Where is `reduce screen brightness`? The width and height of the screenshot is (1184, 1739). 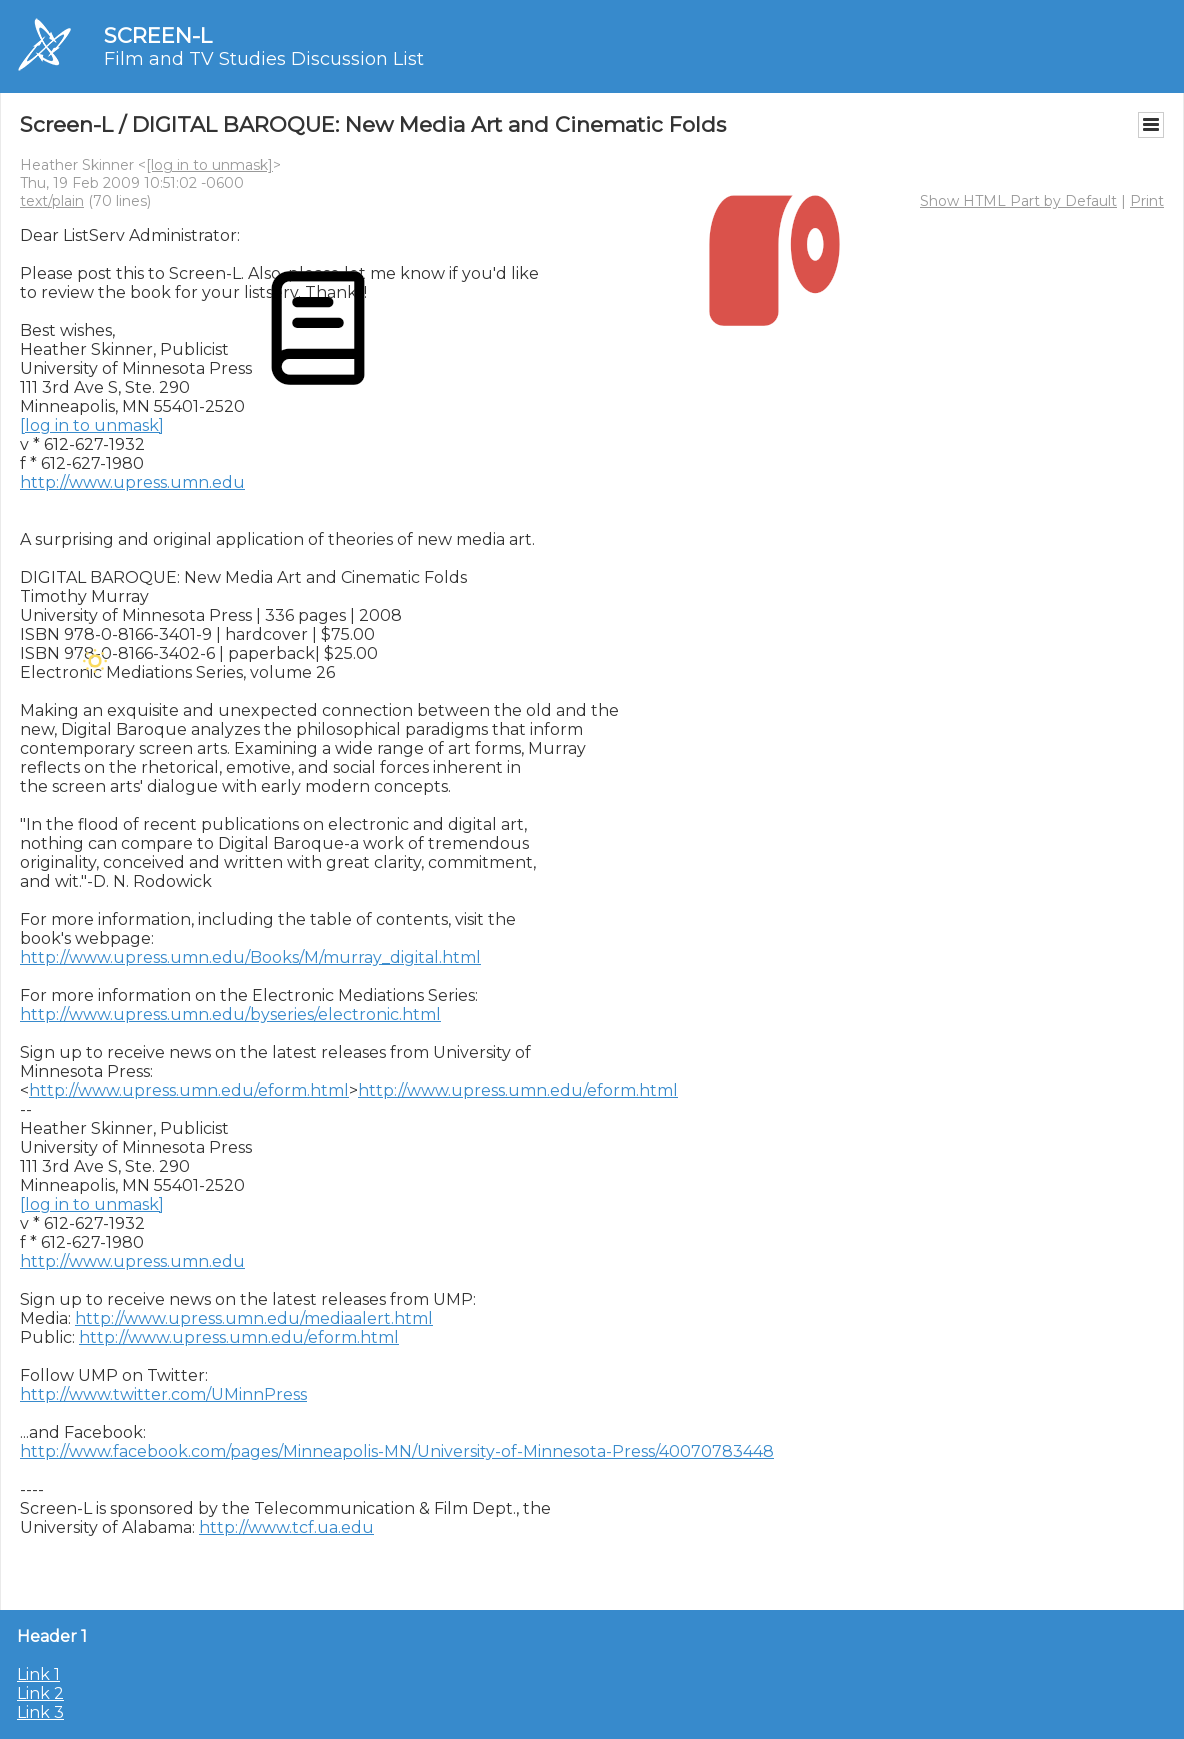 reduce screen brightness is located at coordinates (95, 661).